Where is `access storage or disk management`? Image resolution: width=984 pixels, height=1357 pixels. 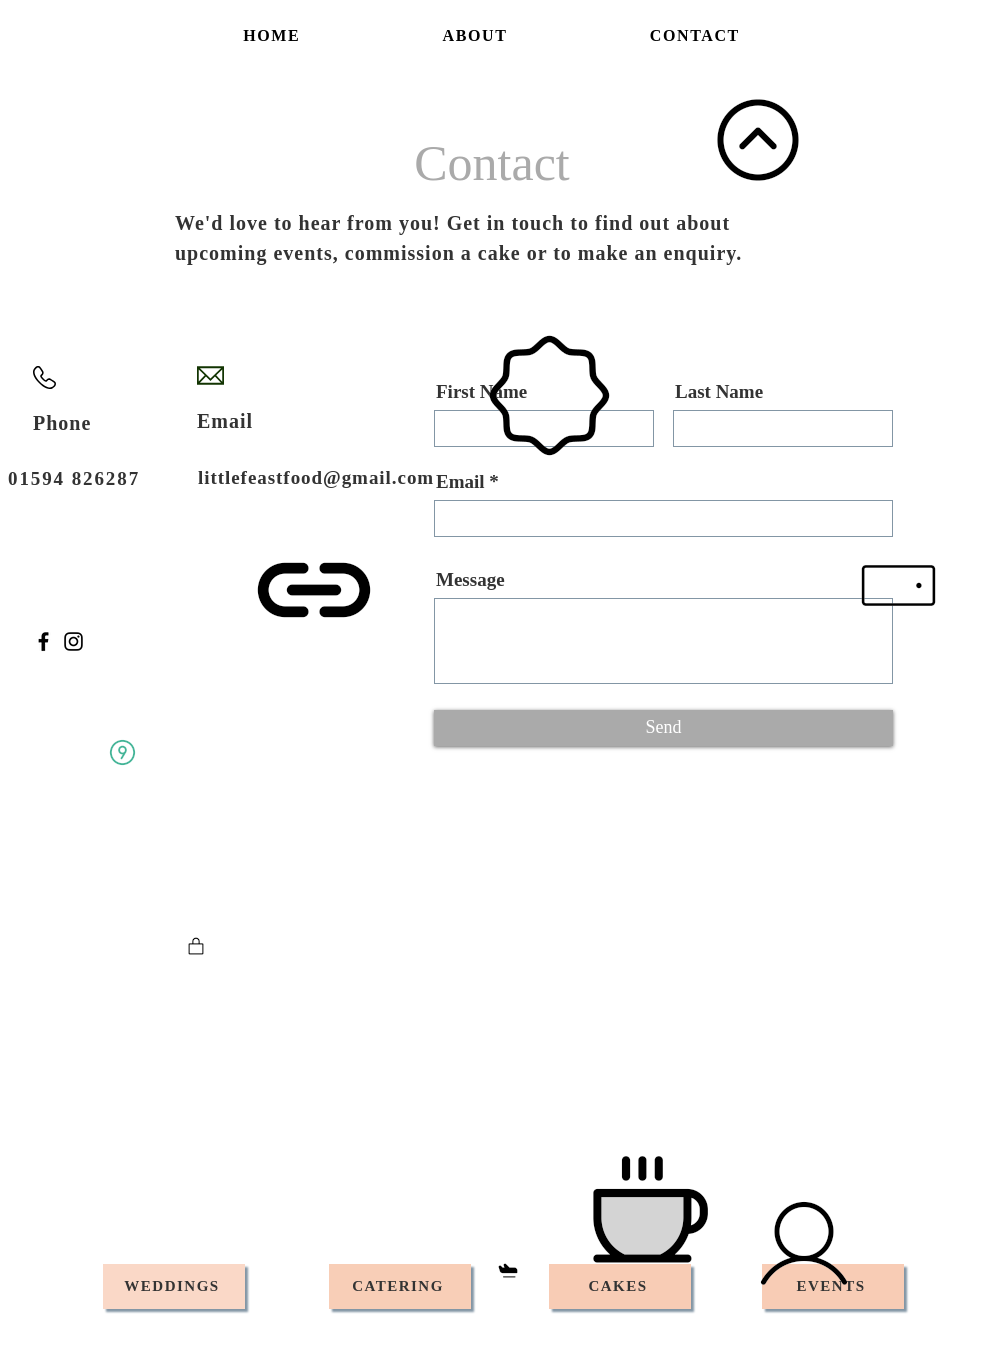 access storage or disk management is located at coordinates (898, 585).